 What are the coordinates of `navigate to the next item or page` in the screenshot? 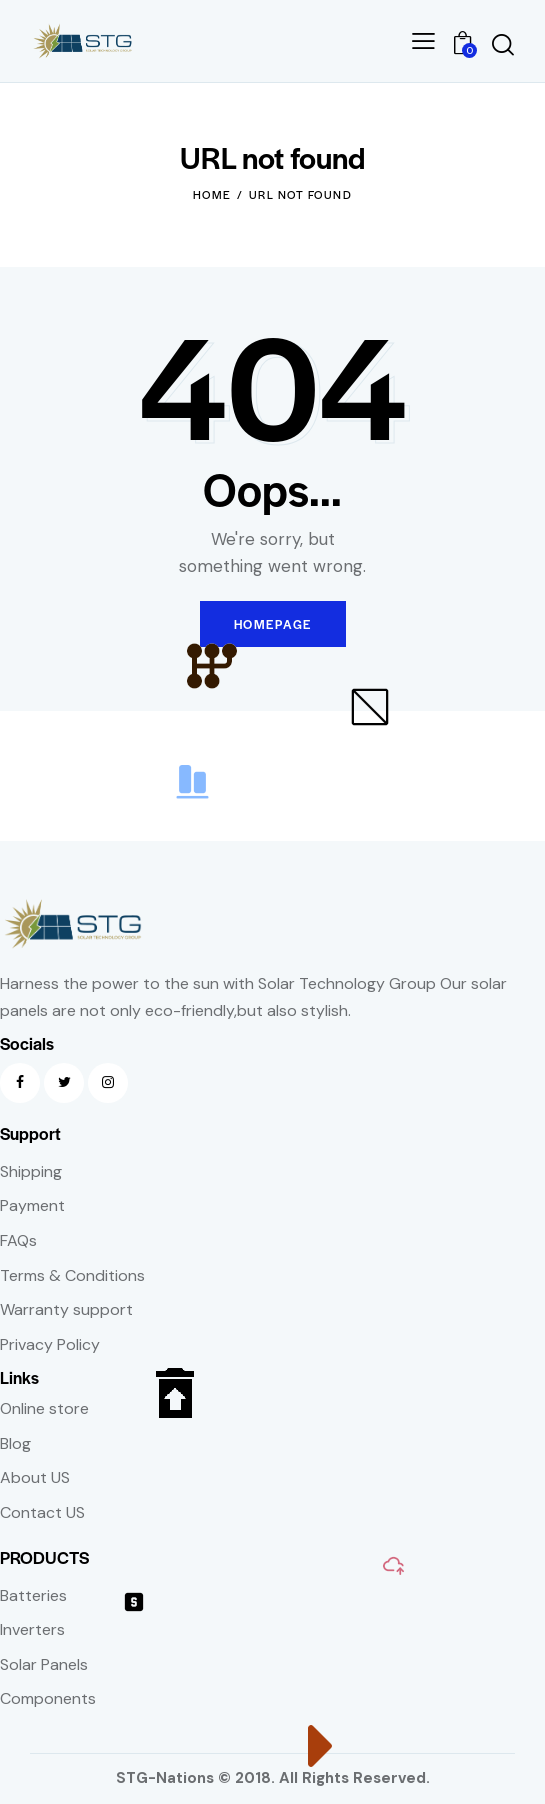 It's located at (317, 1746).